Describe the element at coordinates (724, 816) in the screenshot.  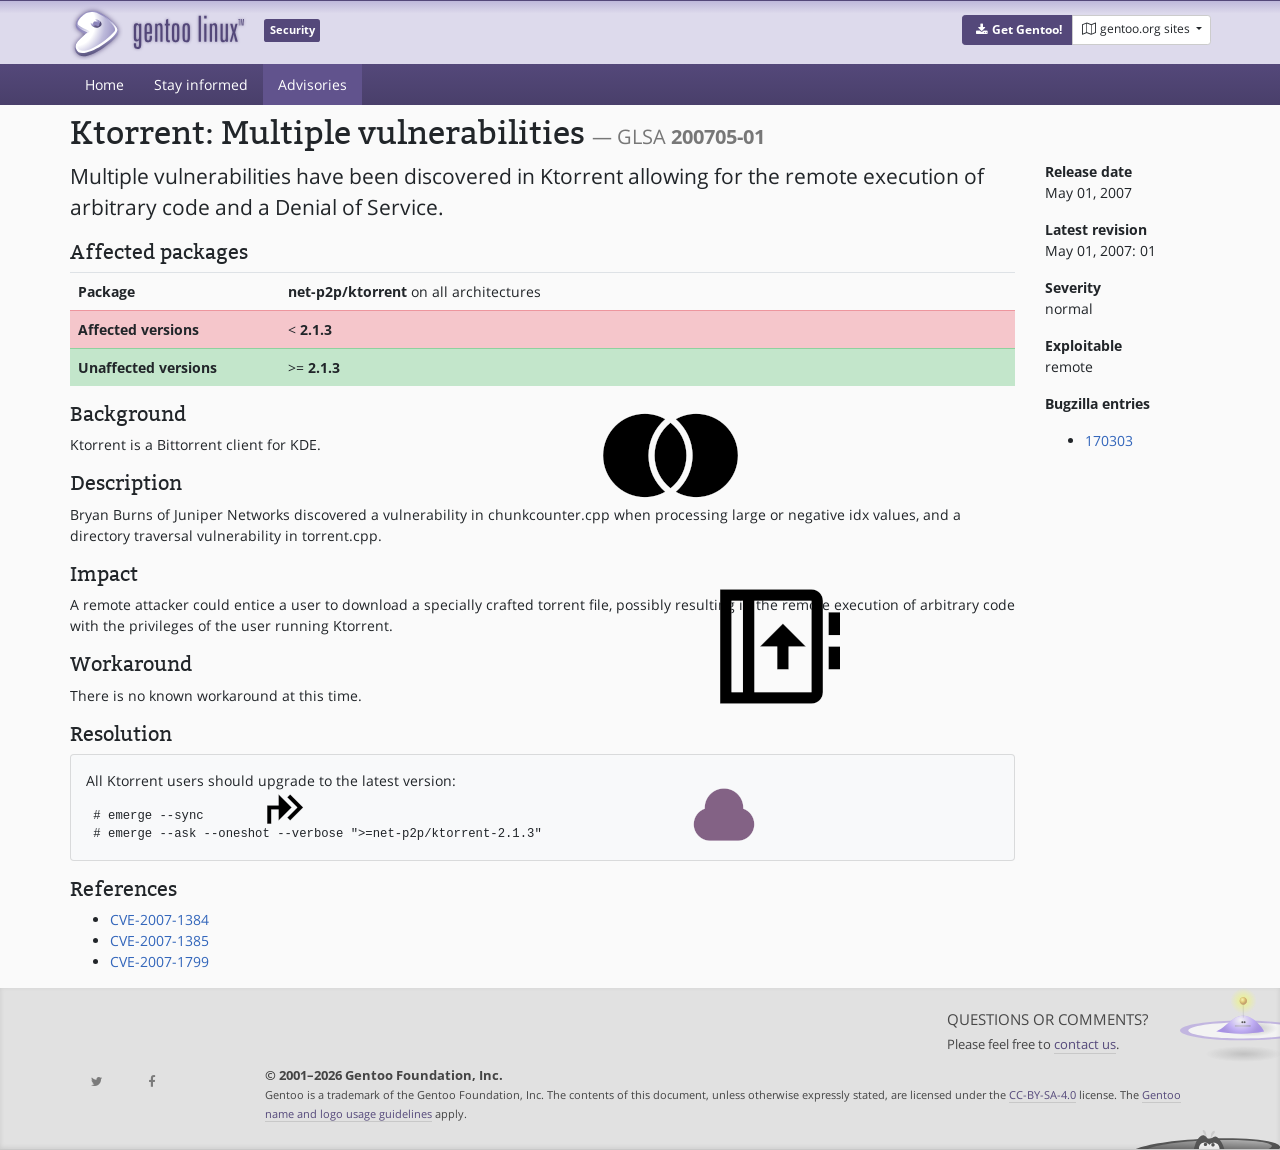
I see `indicates cloudy weather conditions` at that location.